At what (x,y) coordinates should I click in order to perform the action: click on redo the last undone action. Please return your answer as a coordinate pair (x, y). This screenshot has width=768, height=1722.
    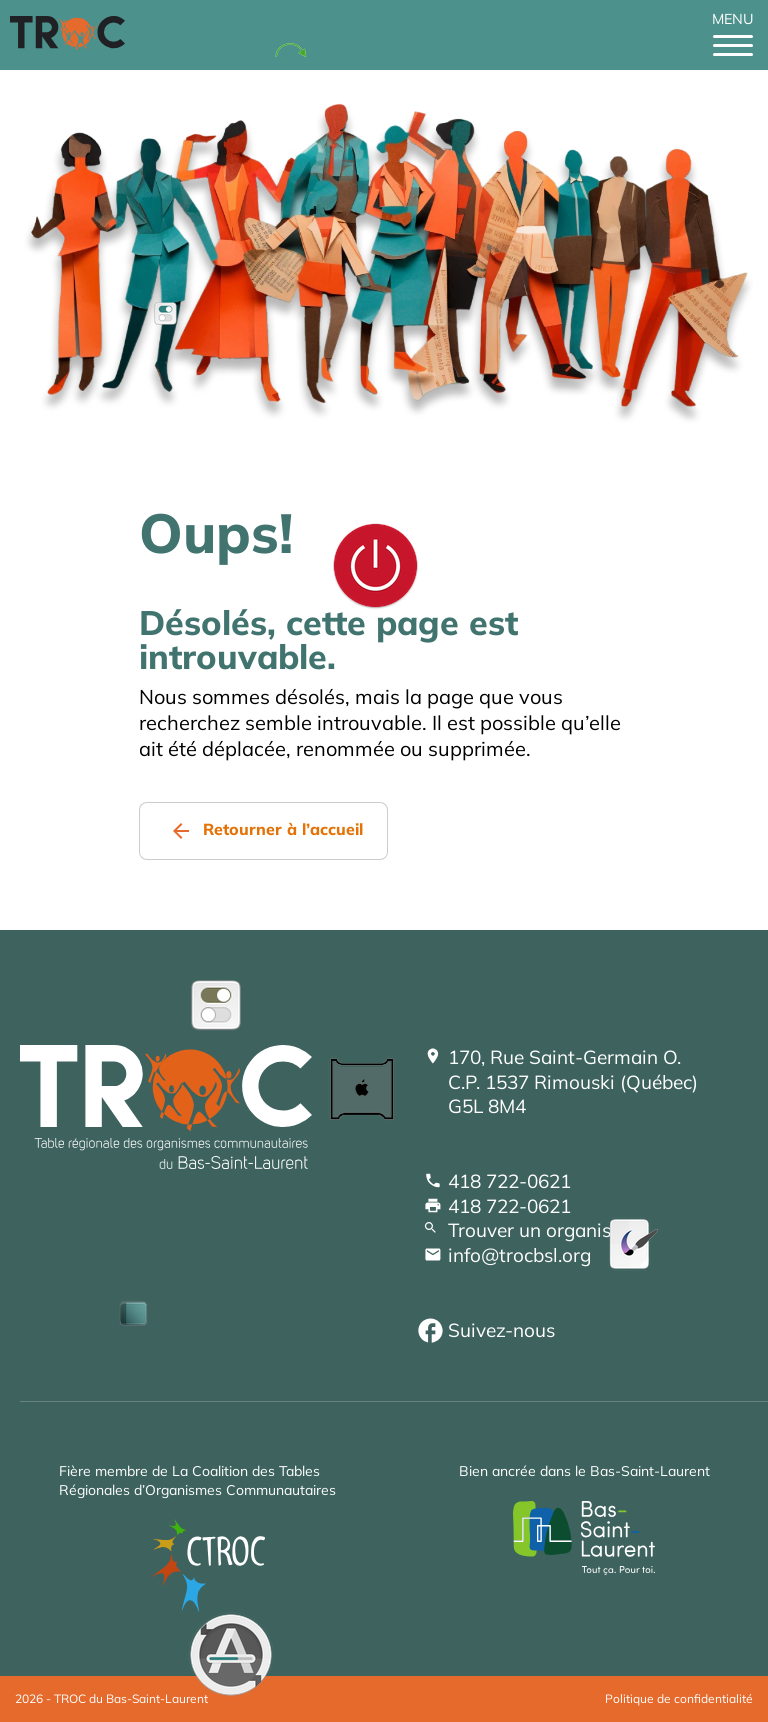
    Looking at the image, I should click on (291, 50).